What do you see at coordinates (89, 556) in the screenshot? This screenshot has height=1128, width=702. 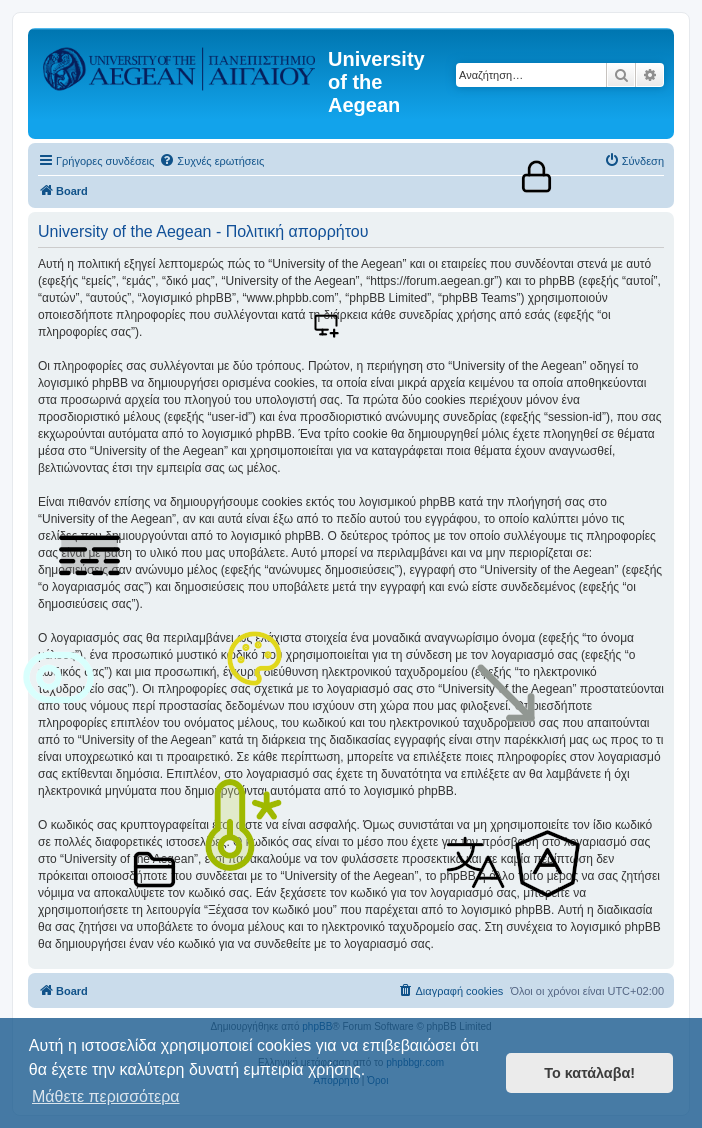 I see `apply a gradient effect to selected element` at bounding box center [89, 556].